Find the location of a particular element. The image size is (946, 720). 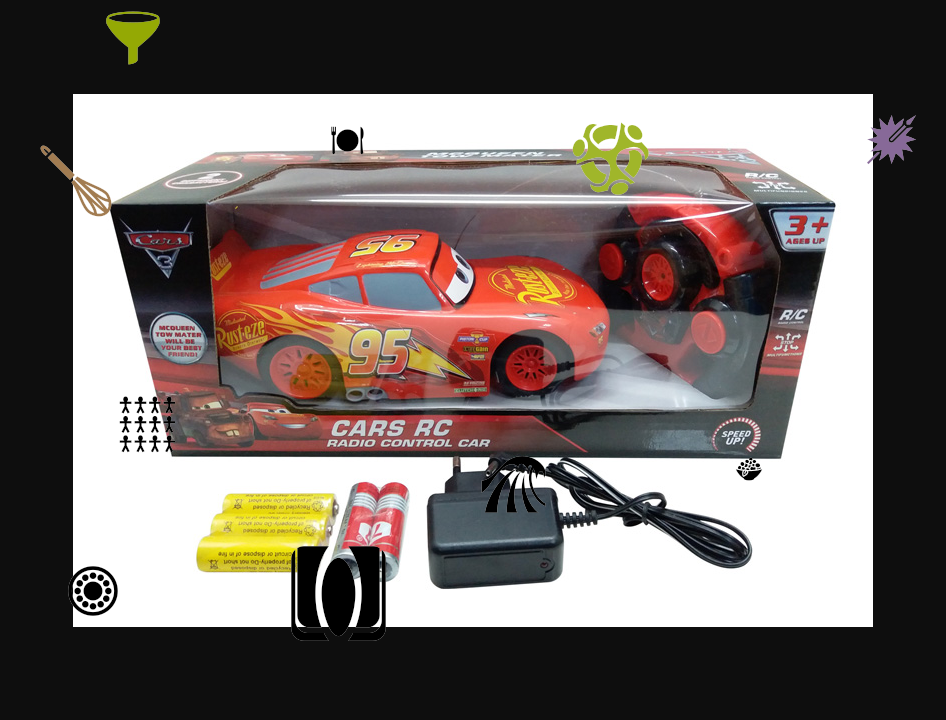

indicates a multi-attack or combo ability in a game is located at coordinates (610, 158).